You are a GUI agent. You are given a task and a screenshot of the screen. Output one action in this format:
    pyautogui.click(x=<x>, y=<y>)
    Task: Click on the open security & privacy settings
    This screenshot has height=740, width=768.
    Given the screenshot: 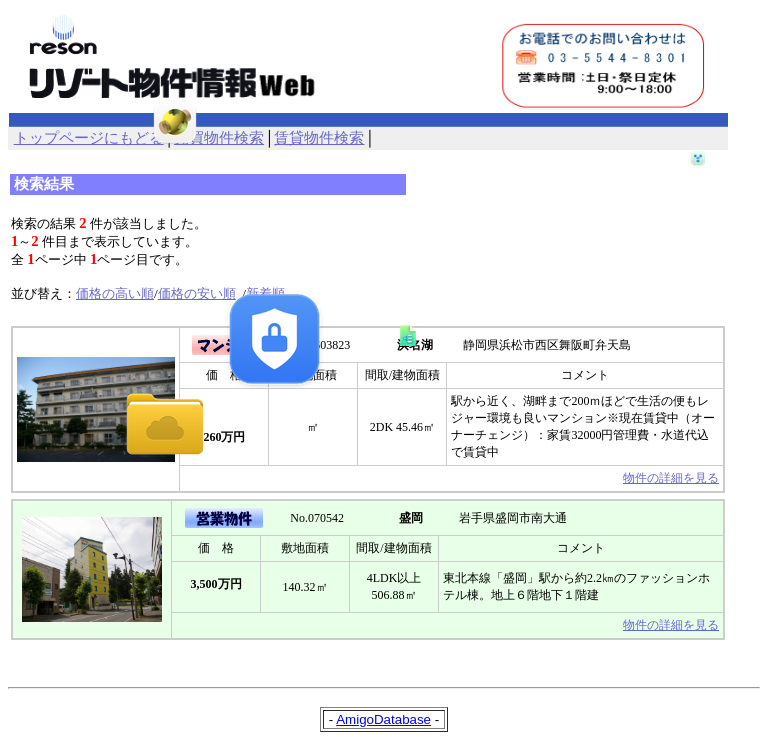 What is the action you would take?
    pyautogui.click(x=274, y=340)
    